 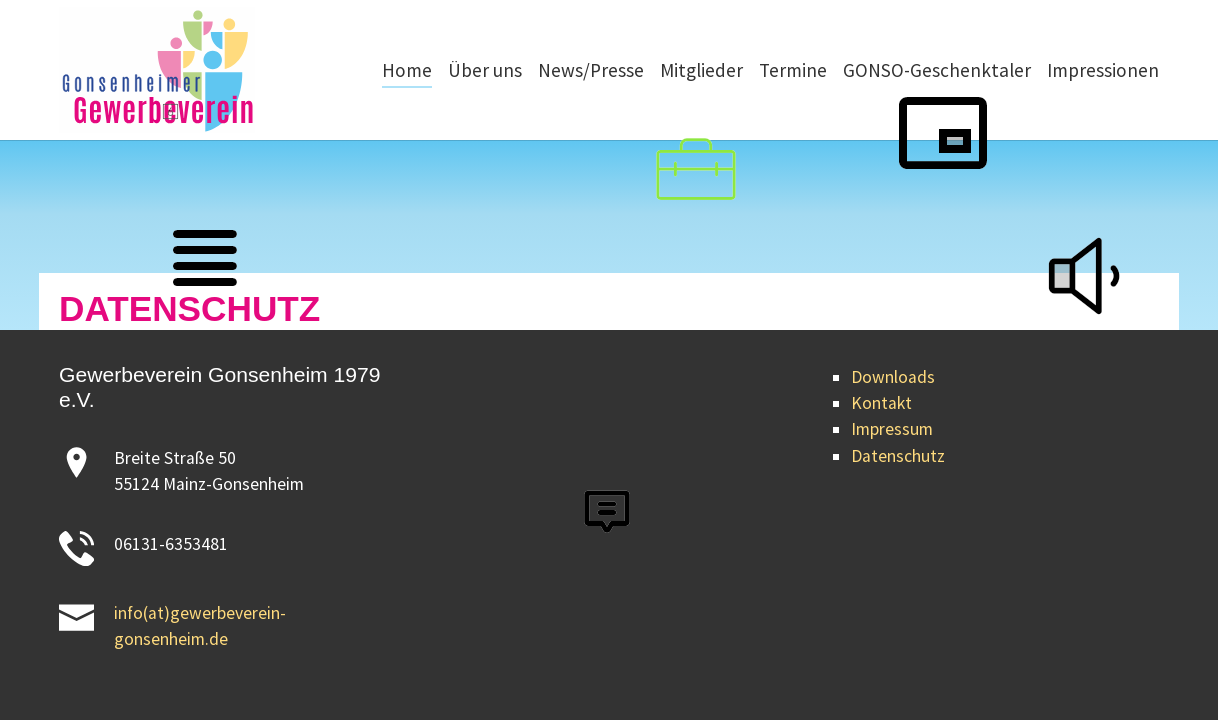 I want to click on volume set to low level, so click(x=1090, y=276).